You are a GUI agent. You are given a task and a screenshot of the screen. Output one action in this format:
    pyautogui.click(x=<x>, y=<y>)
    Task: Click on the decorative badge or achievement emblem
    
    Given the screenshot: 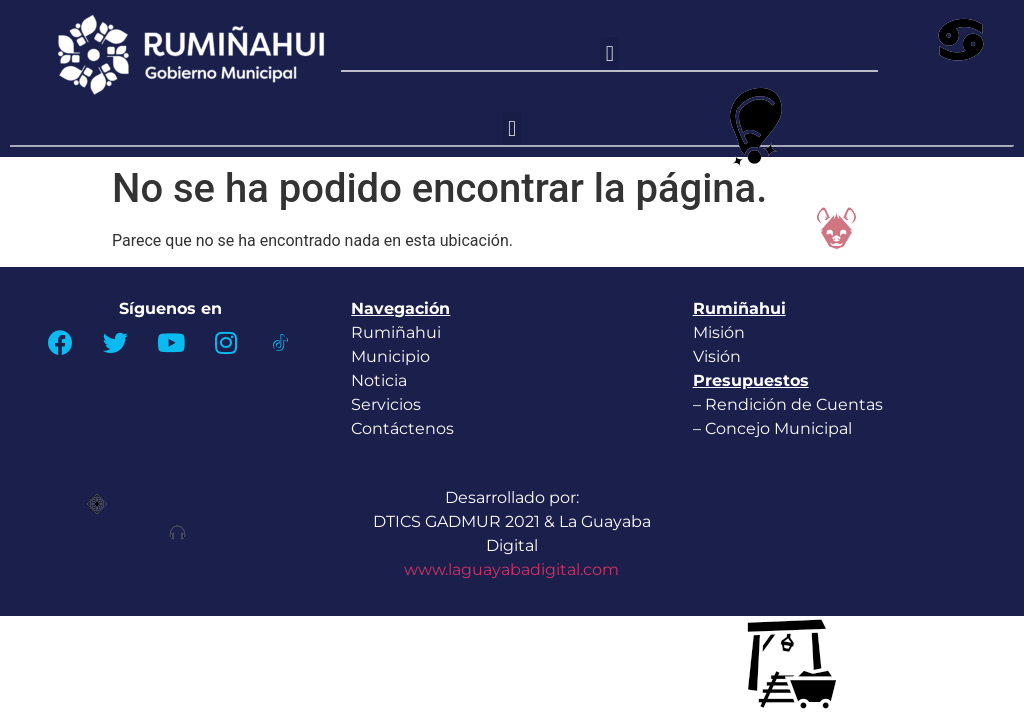 What is the action you would take?
    pyautogui.click(x=97, y=504)
    